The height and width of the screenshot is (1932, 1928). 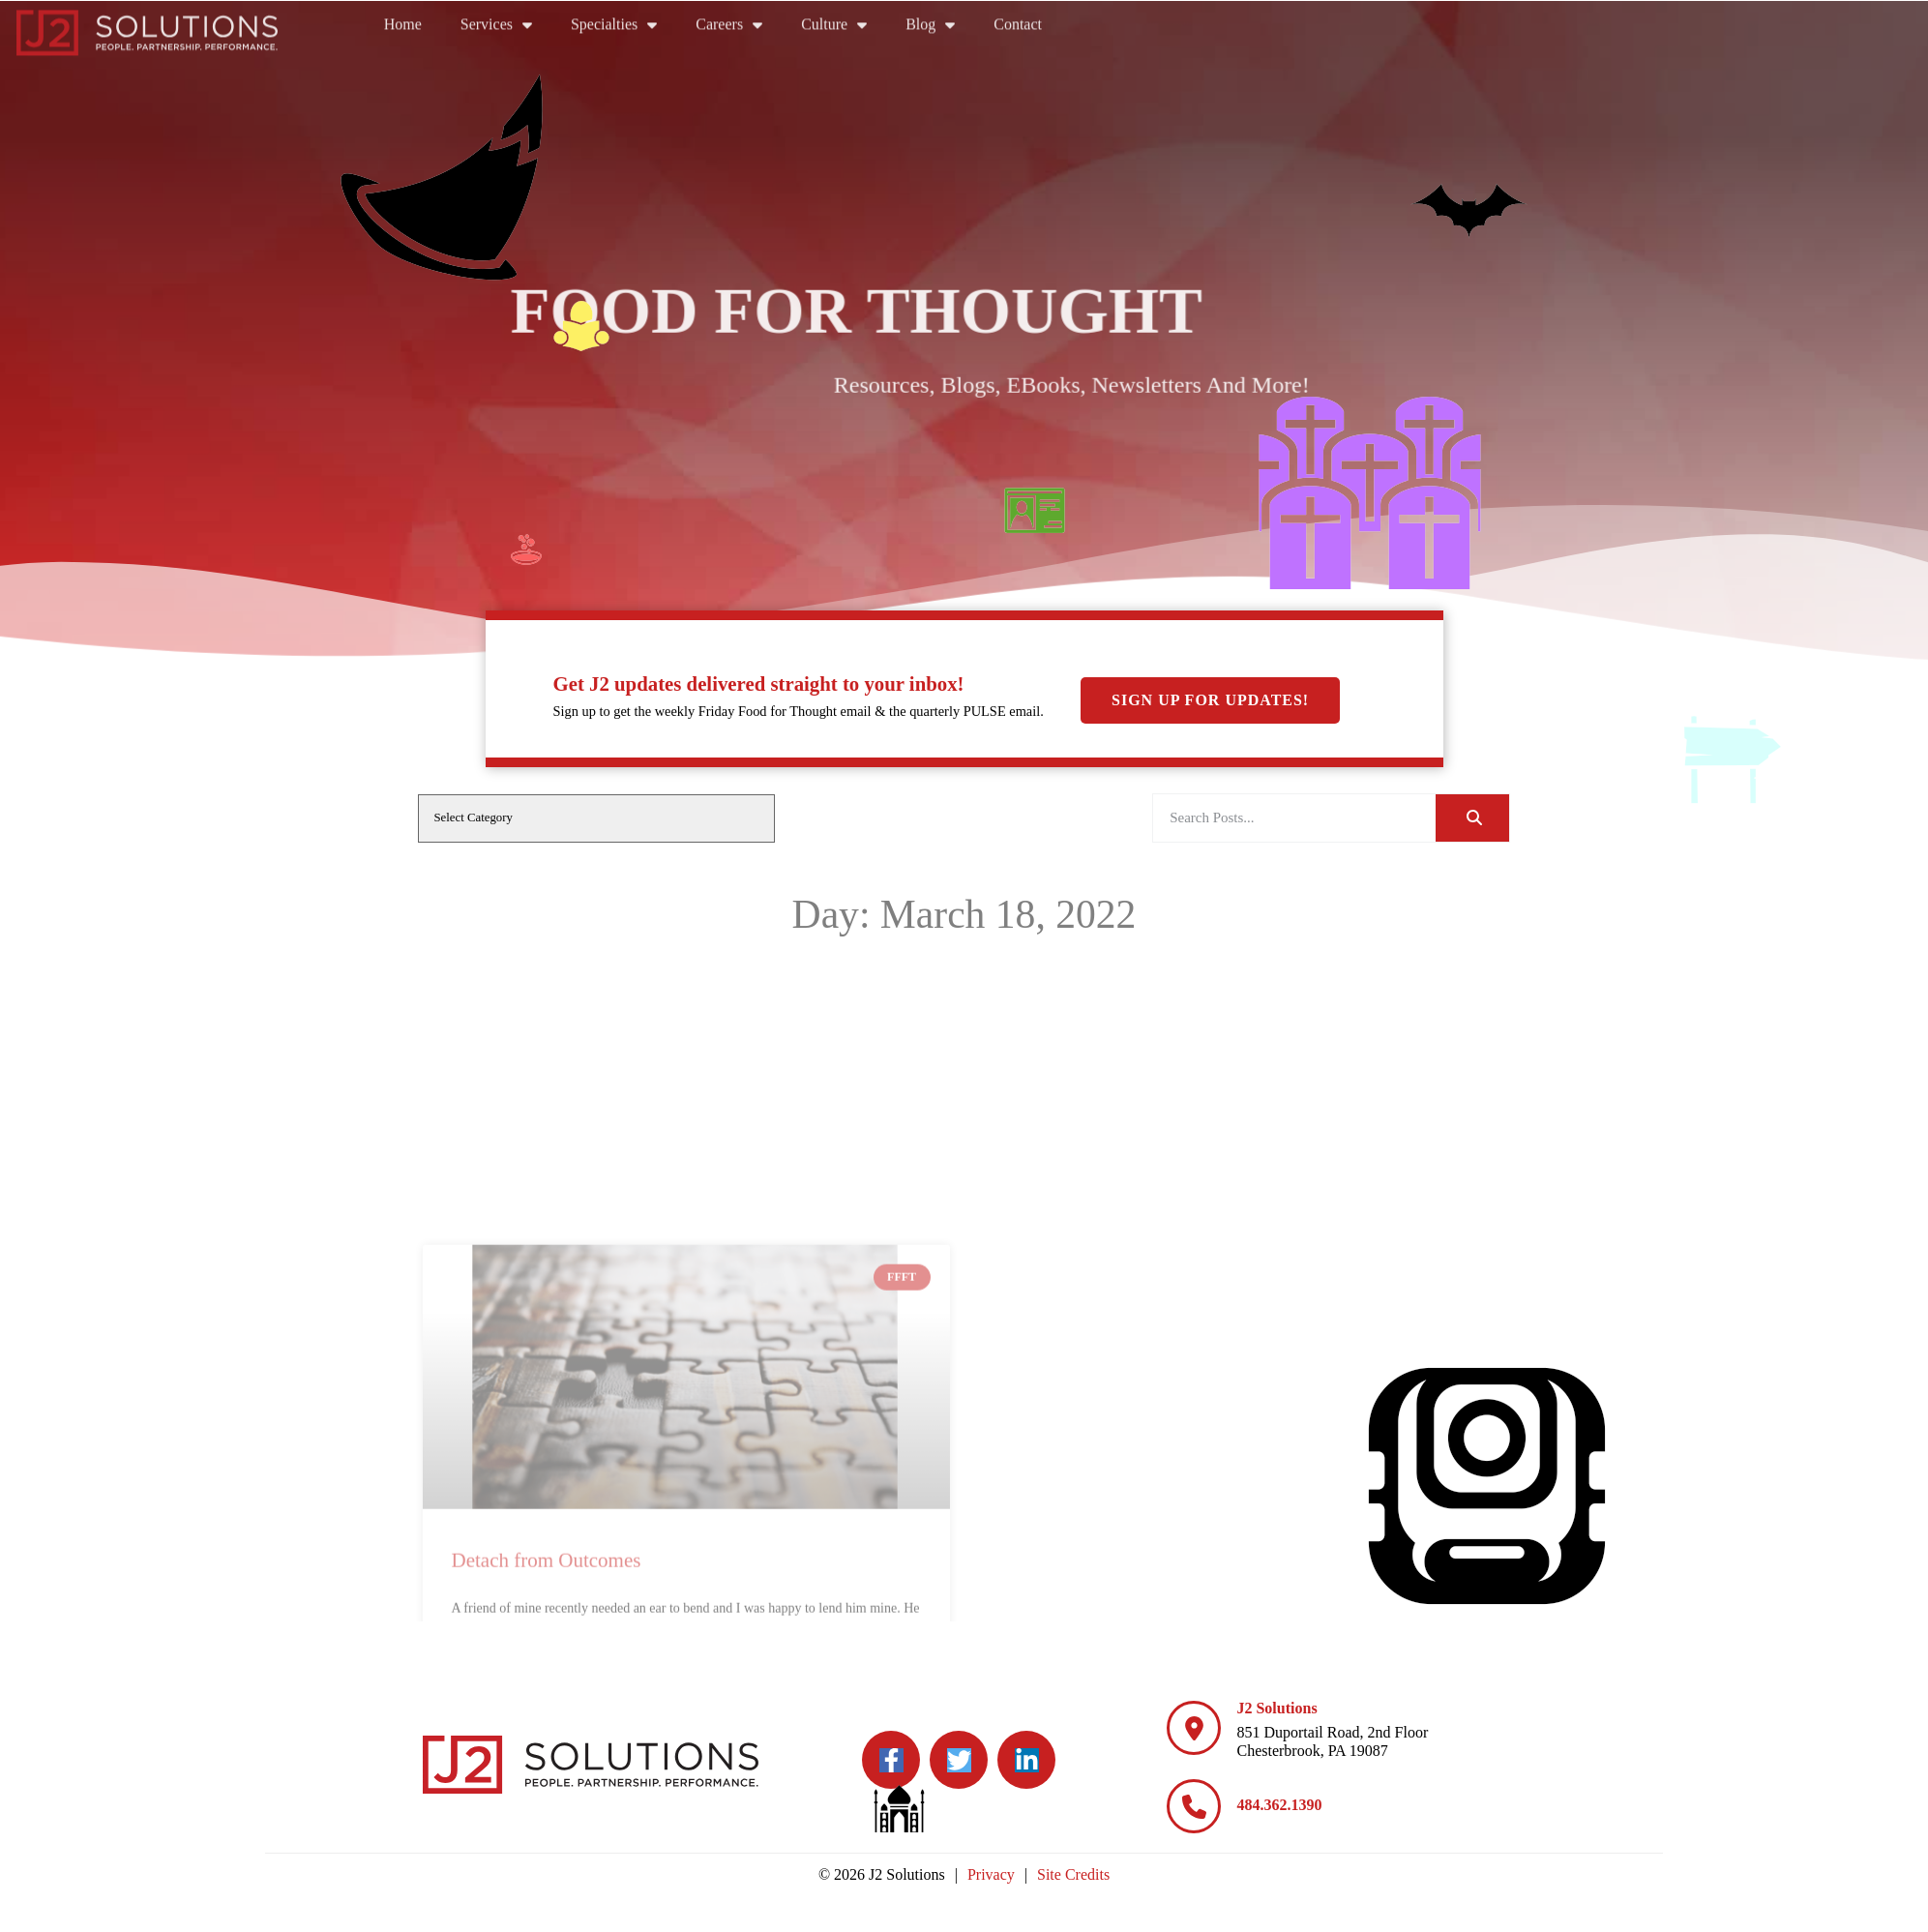 I want to click on open reading mode or e-reader, so click(x=581, y=326).